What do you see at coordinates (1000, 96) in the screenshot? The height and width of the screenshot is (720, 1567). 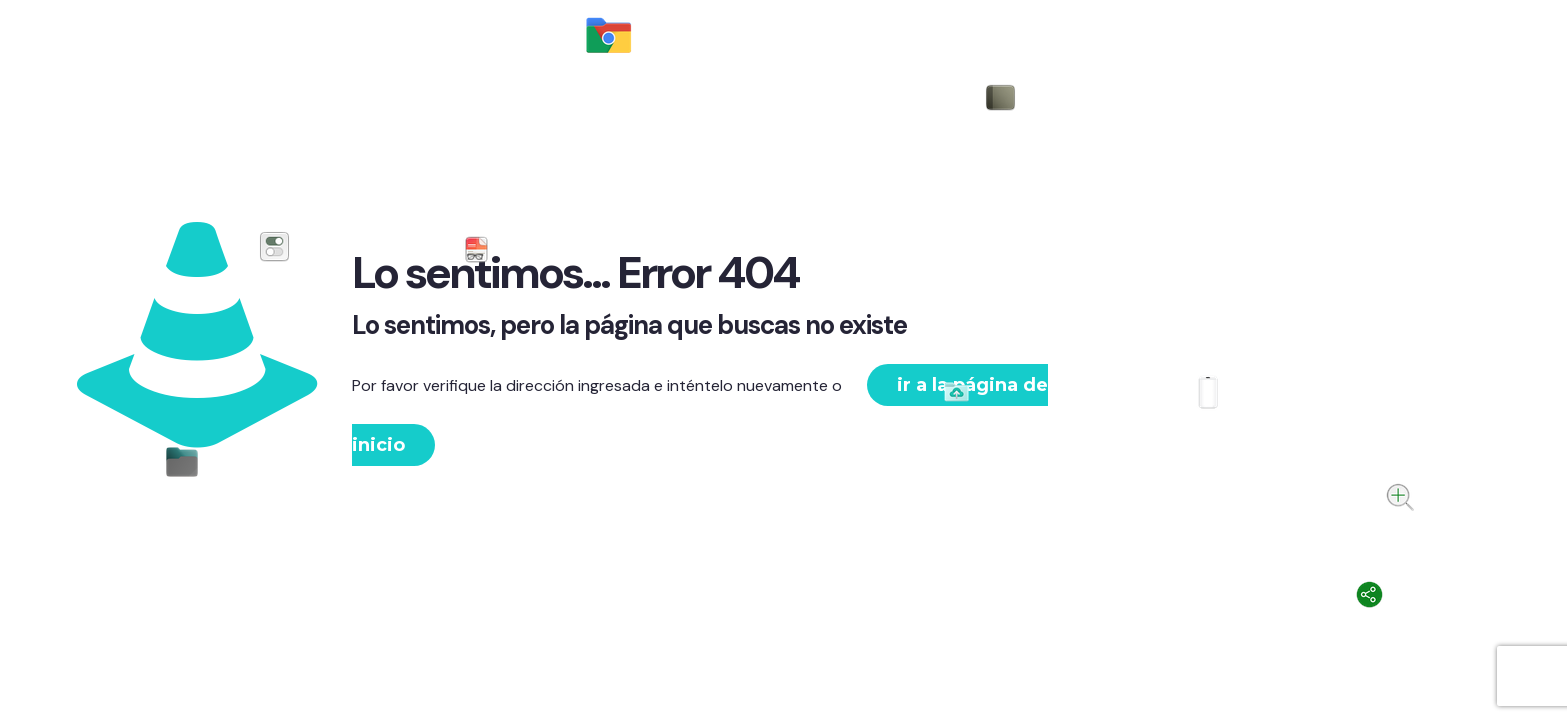 I see `access the desktop folder` at bounding box center [1000, 96].